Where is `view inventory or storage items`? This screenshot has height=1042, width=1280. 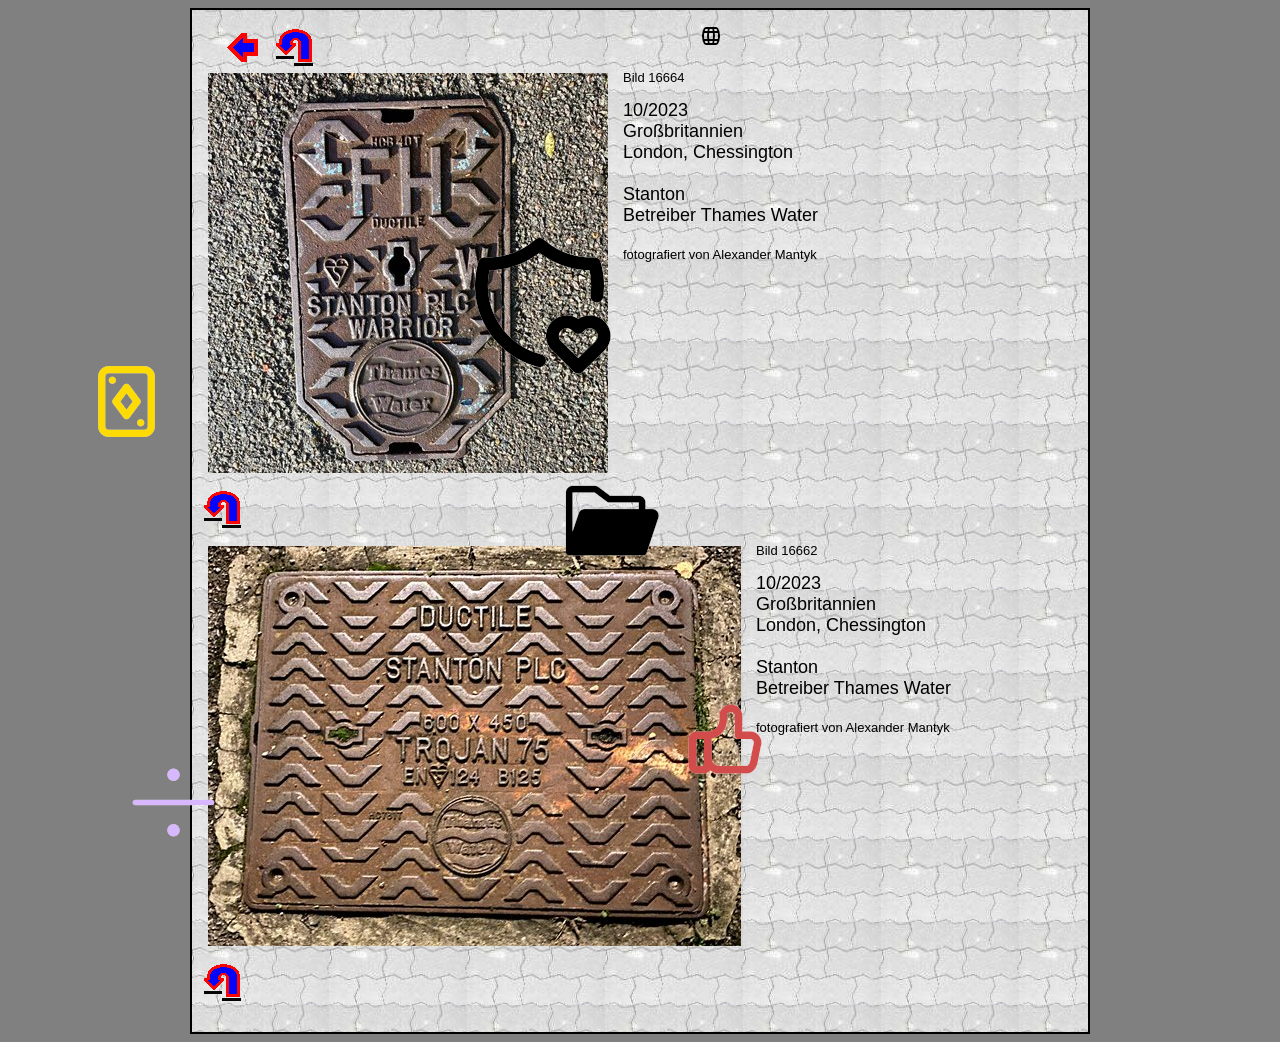 view inventory or storage items is located at coordinates (711, 36).